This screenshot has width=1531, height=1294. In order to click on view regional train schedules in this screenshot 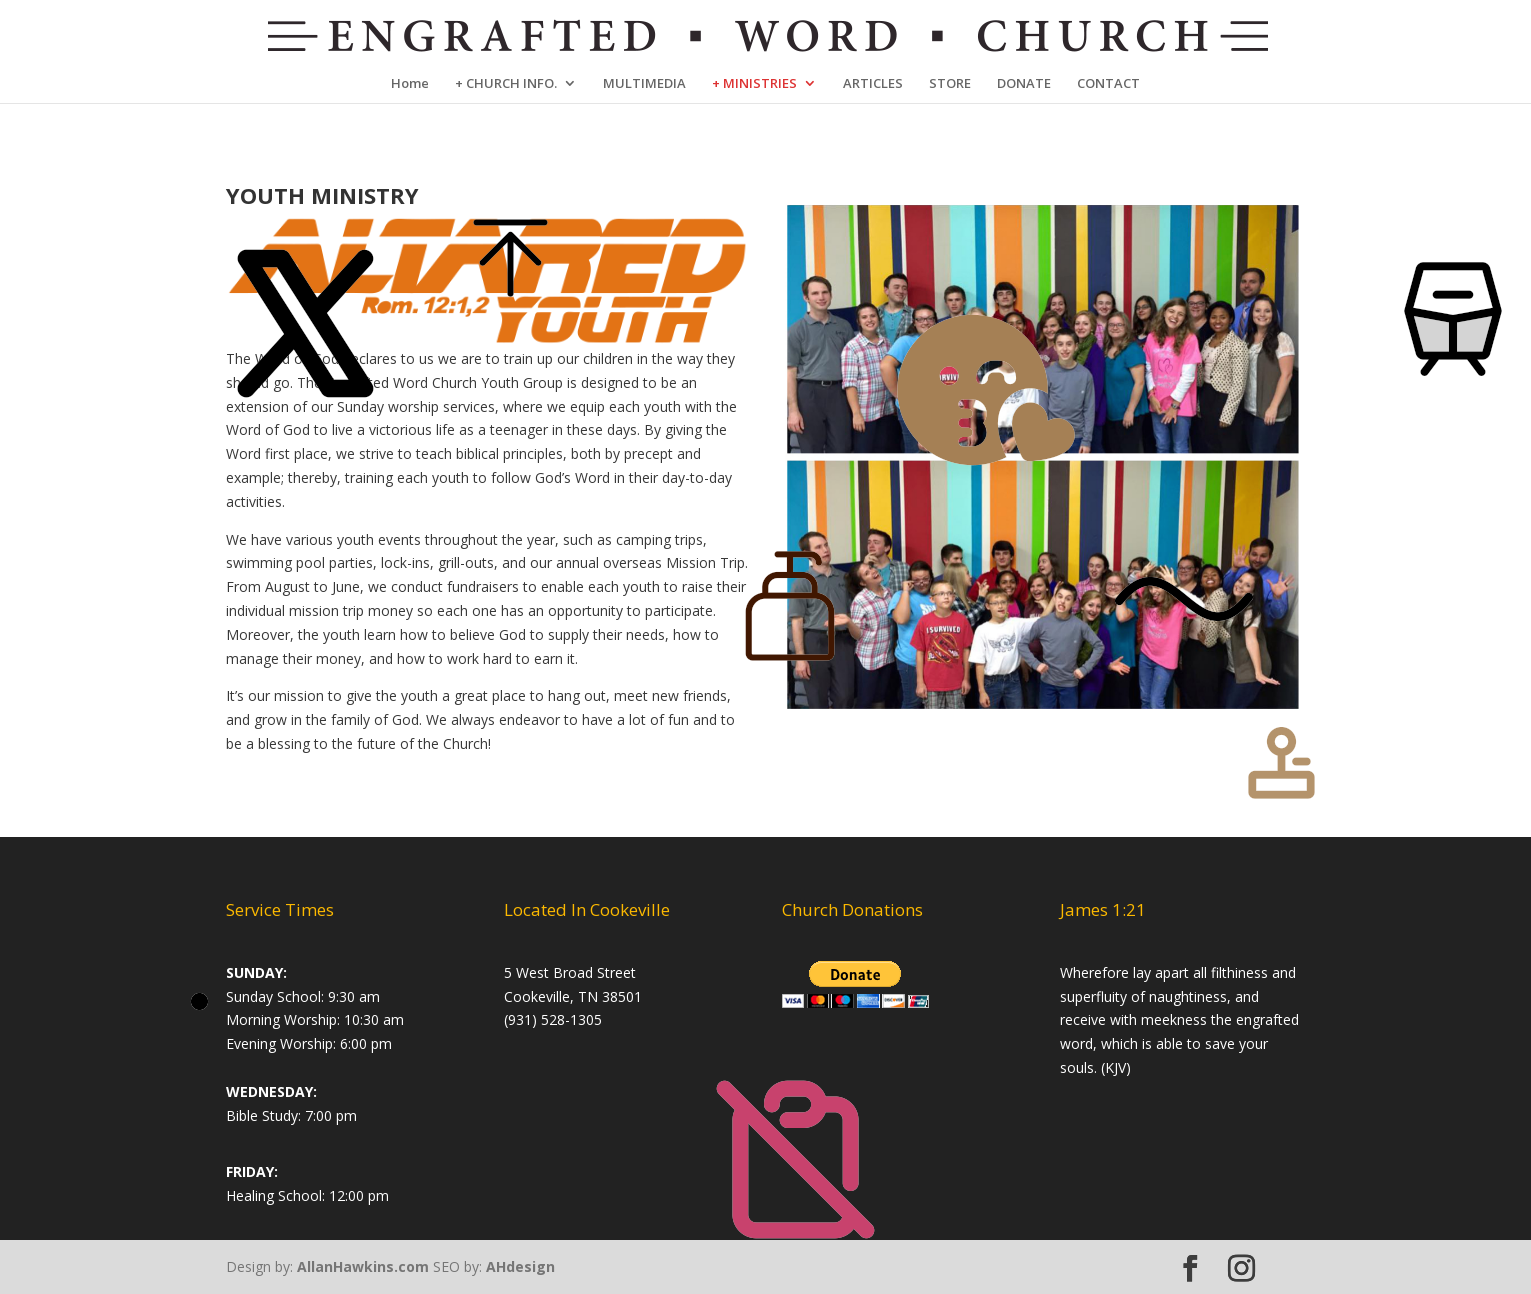, I will do `click(1453, 315)`.